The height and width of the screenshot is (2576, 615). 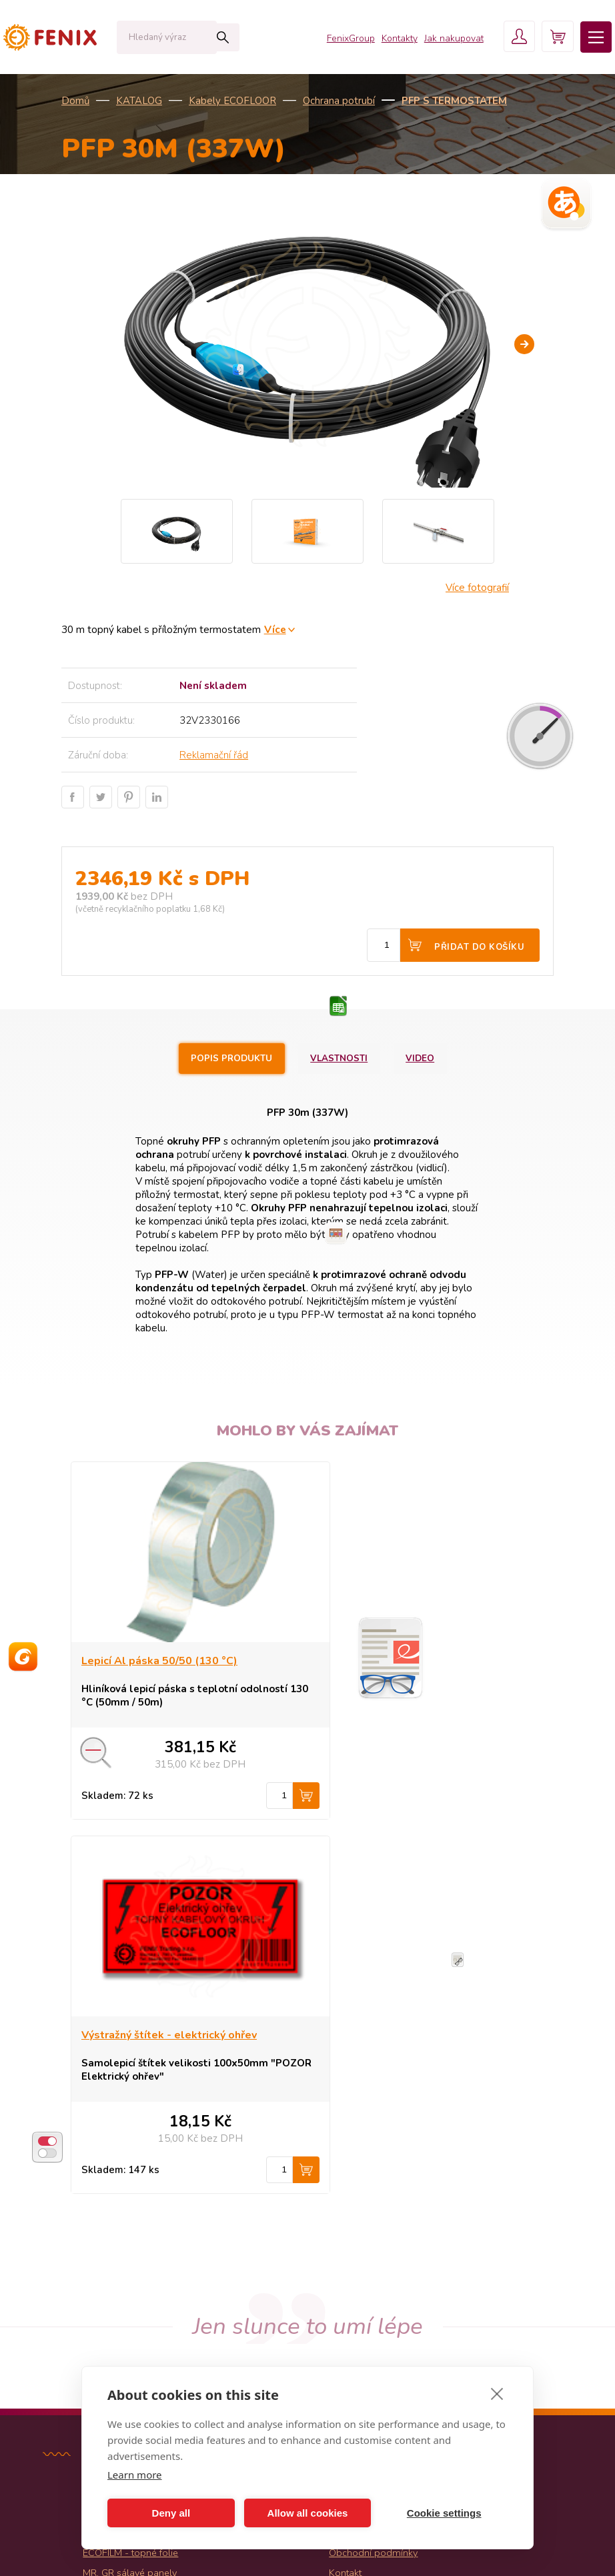 I want to click on open keyrack password manager, so click(x=336, y=1233).